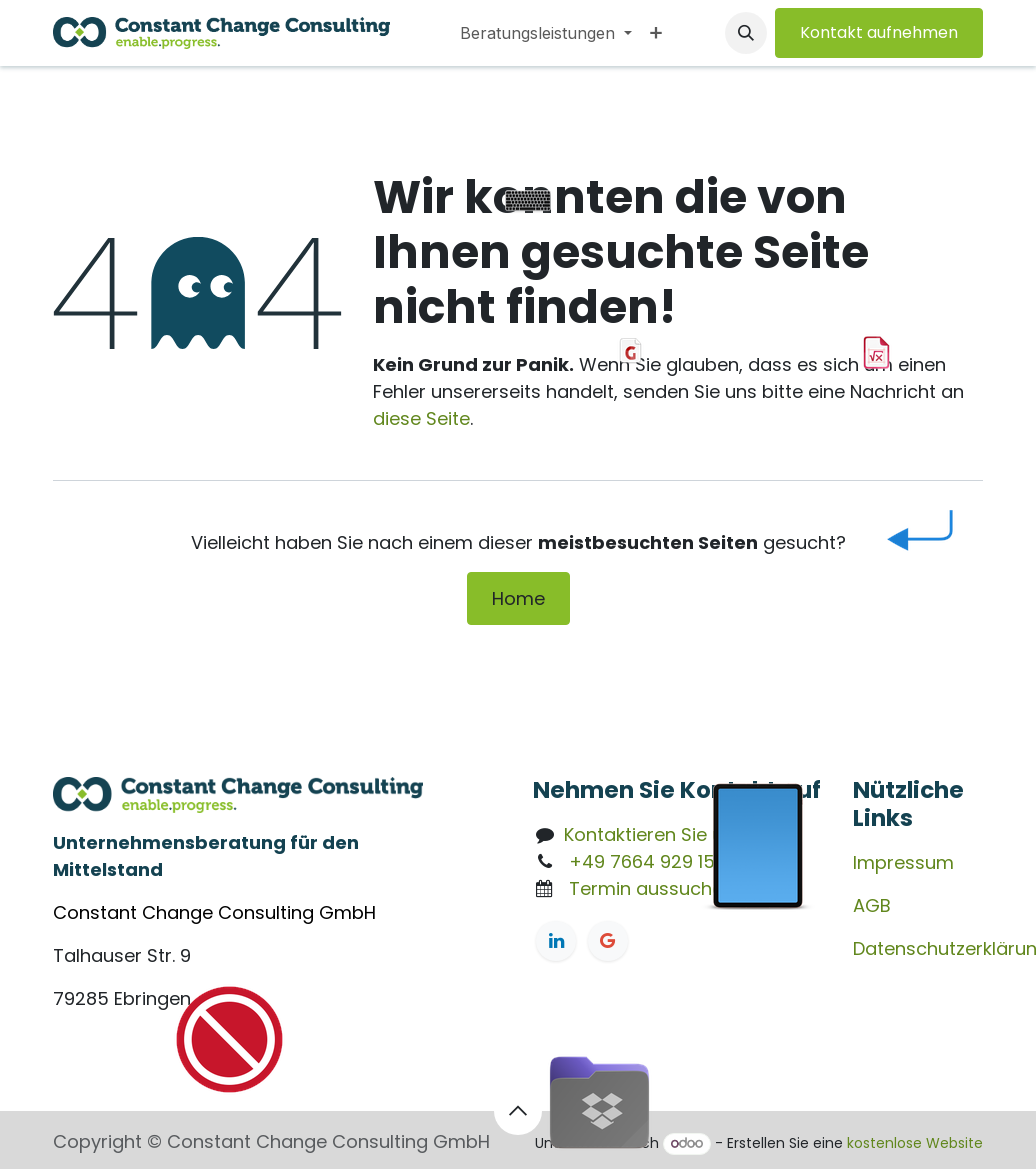 The height and width of the screenshot is (1169, 1036). I want to click on a G-code file used for CNC or 3D printing instructions, so click(630, 350).